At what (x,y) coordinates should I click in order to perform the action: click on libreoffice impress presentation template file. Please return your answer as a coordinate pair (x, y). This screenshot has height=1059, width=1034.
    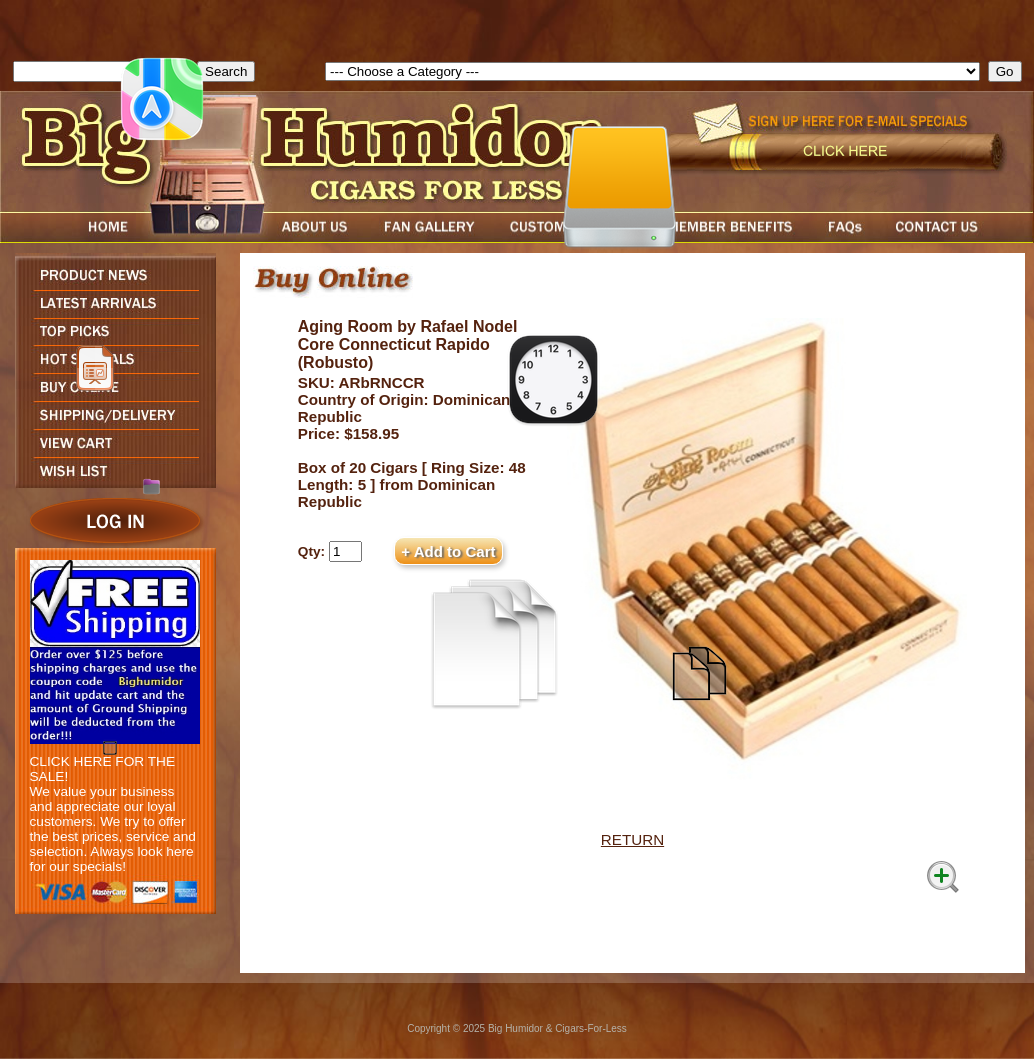
    Looking at the image, I should click on (95, 368).